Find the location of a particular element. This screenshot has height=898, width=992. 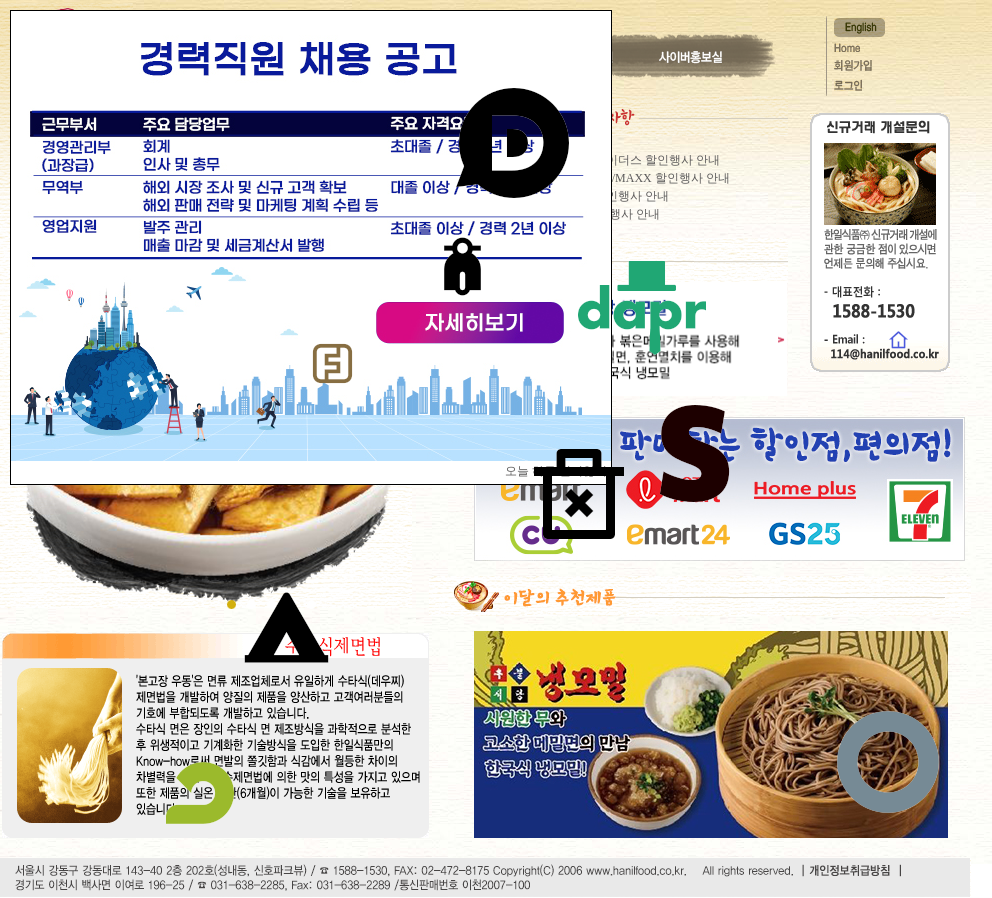

indicates loading or processing in progress is located at coordinates (888, 762).